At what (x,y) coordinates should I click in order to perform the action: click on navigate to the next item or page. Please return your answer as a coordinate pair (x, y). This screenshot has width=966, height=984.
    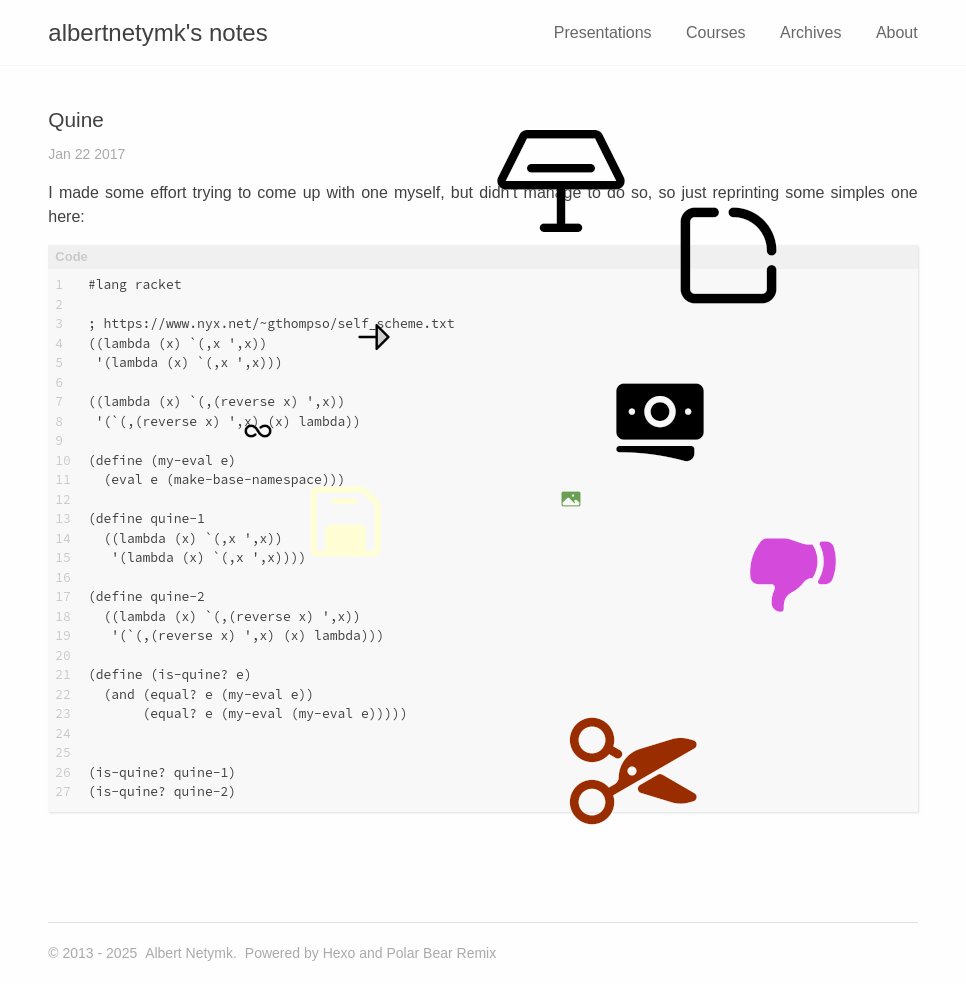
    Looking at the image, I should click on (374, 337).